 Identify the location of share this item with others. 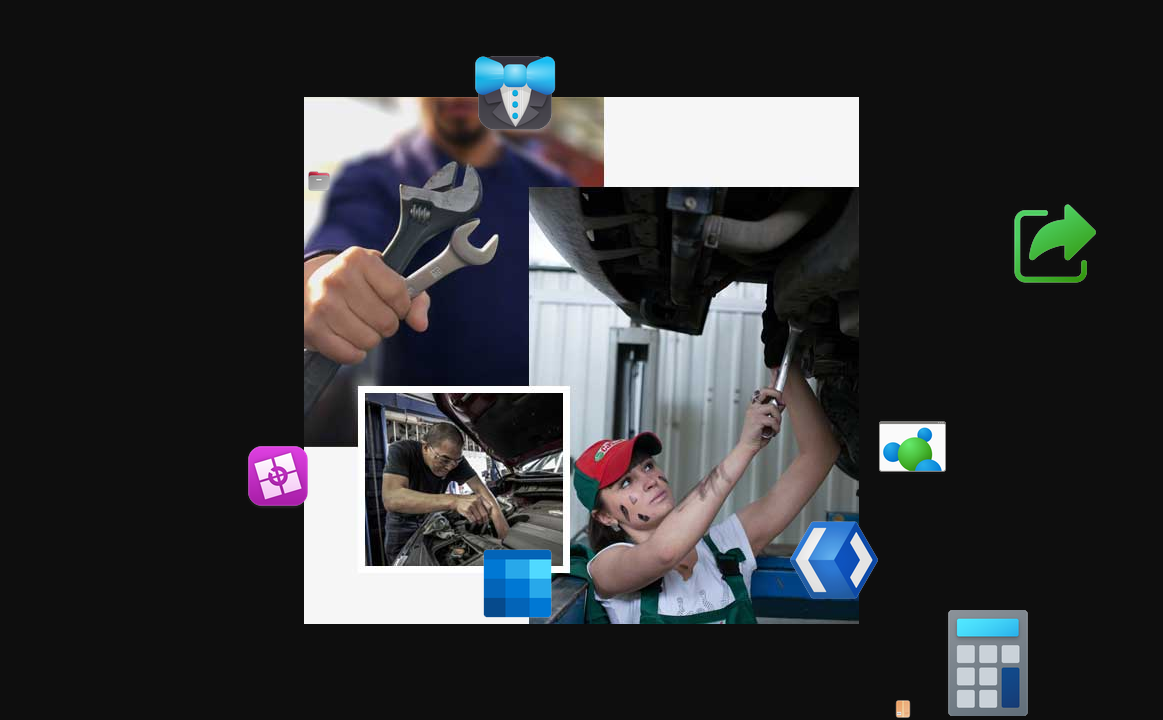
(1053, 243).